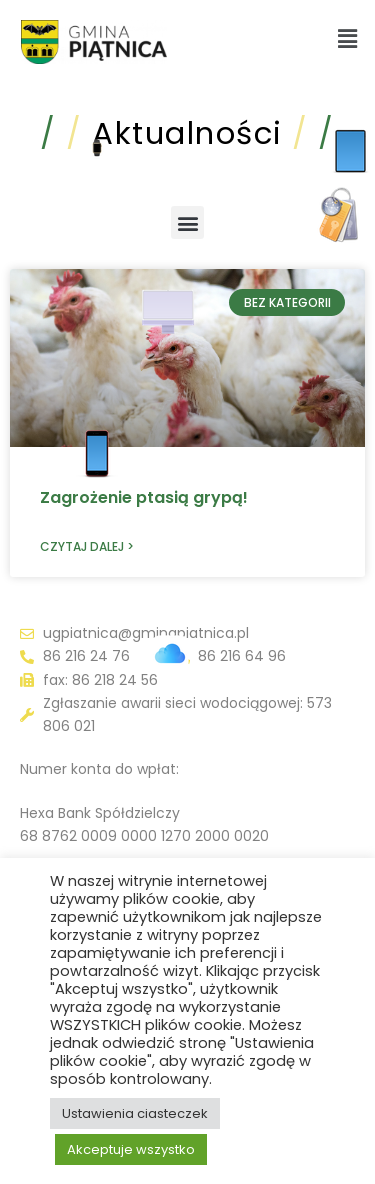  I want to click on iPad Pro device in connected devices list, so click(350, 151).